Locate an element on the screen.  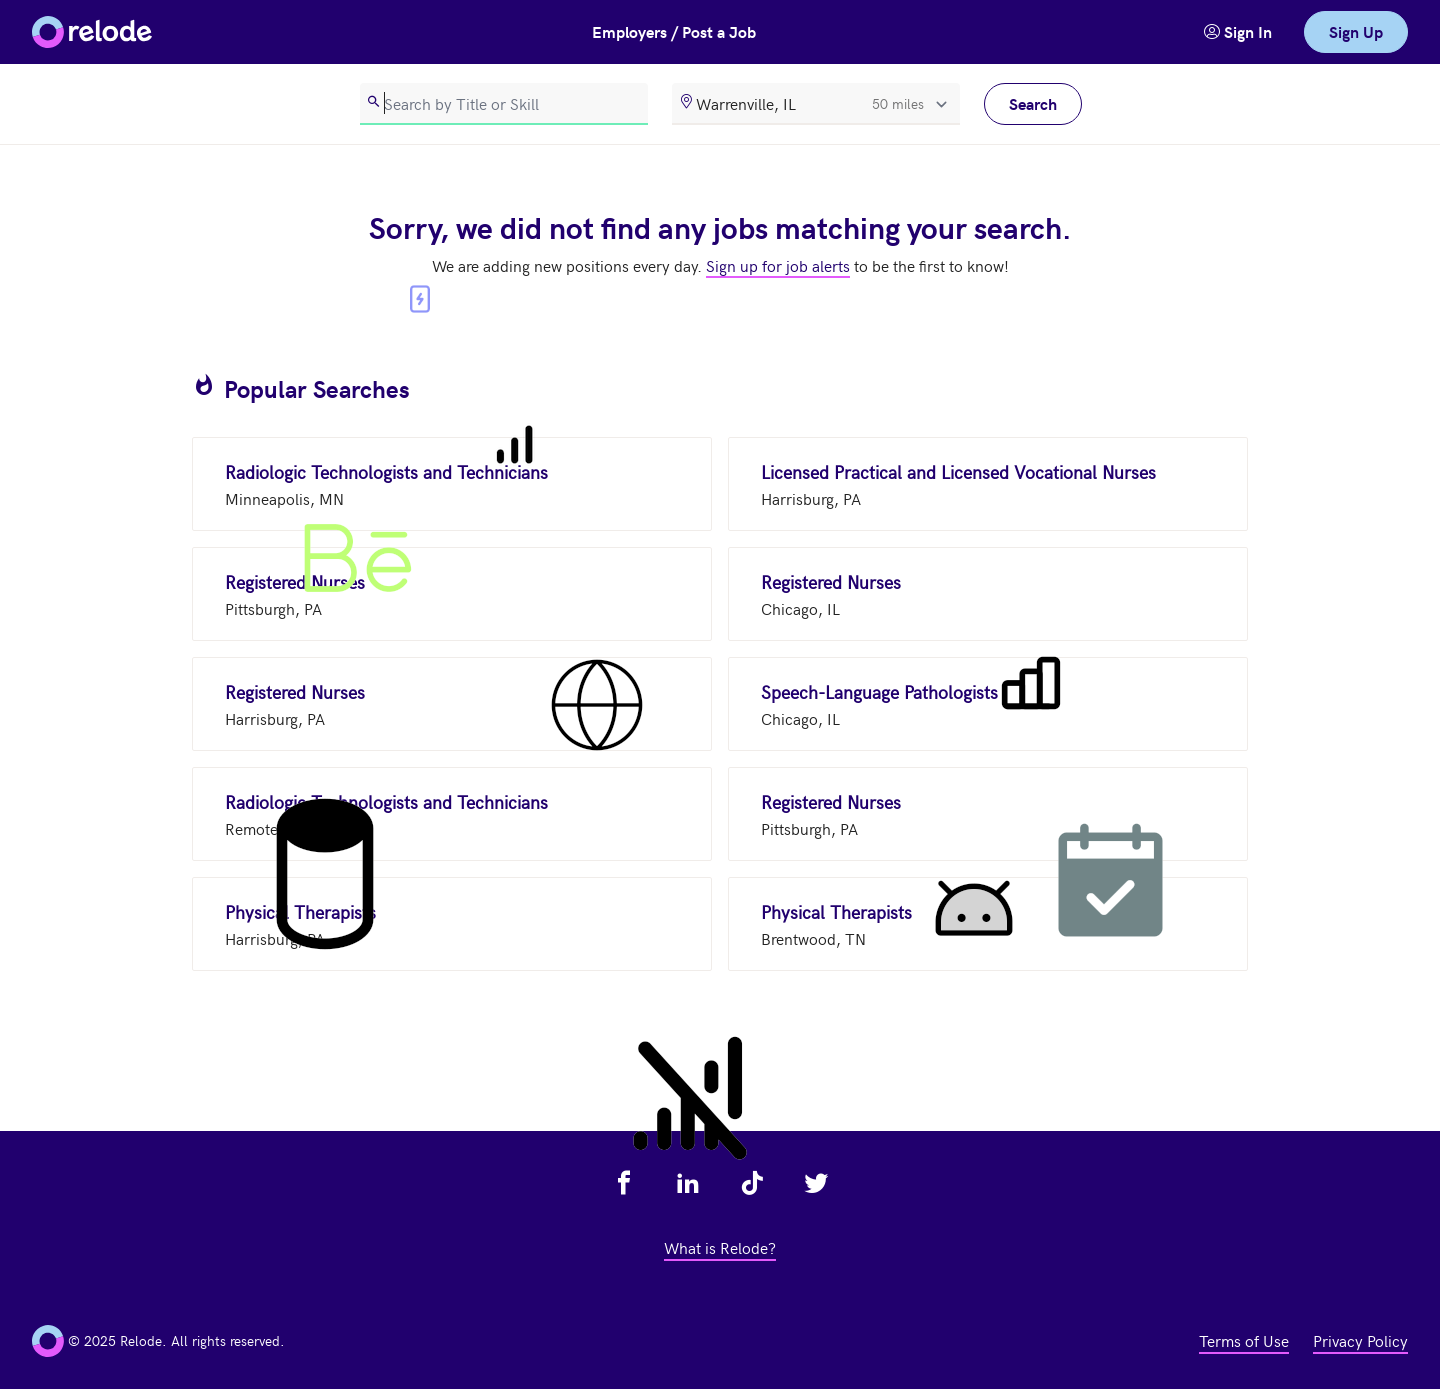
view trending or popular content is located at coordinates (1031, 683).